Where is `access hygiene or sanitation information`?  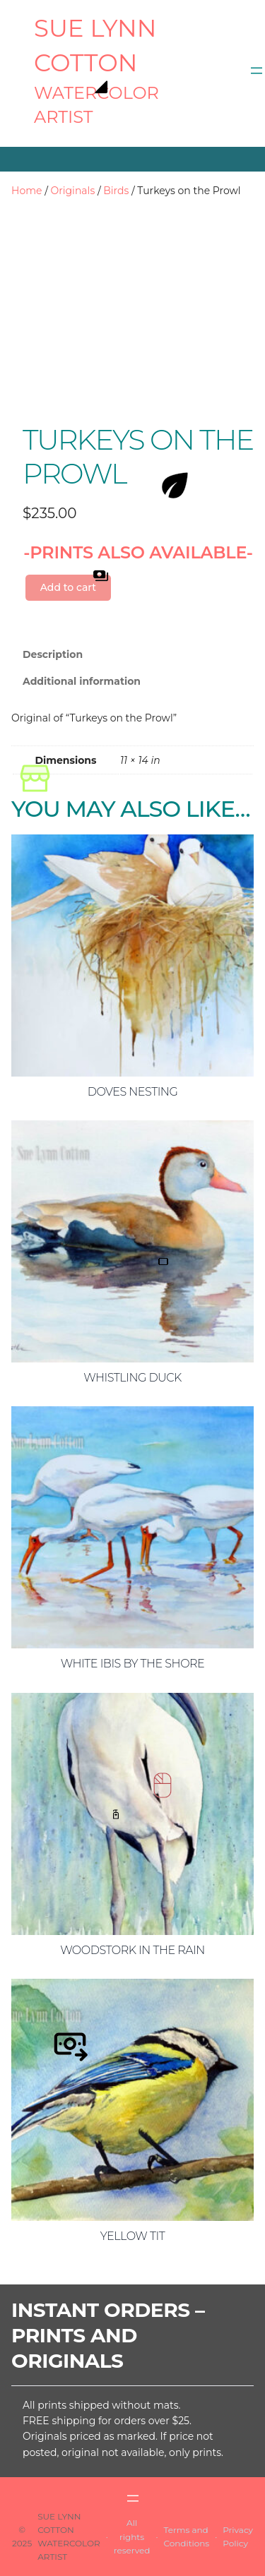 access hygiene or sanitation information is located at coordinates (116, 1814).